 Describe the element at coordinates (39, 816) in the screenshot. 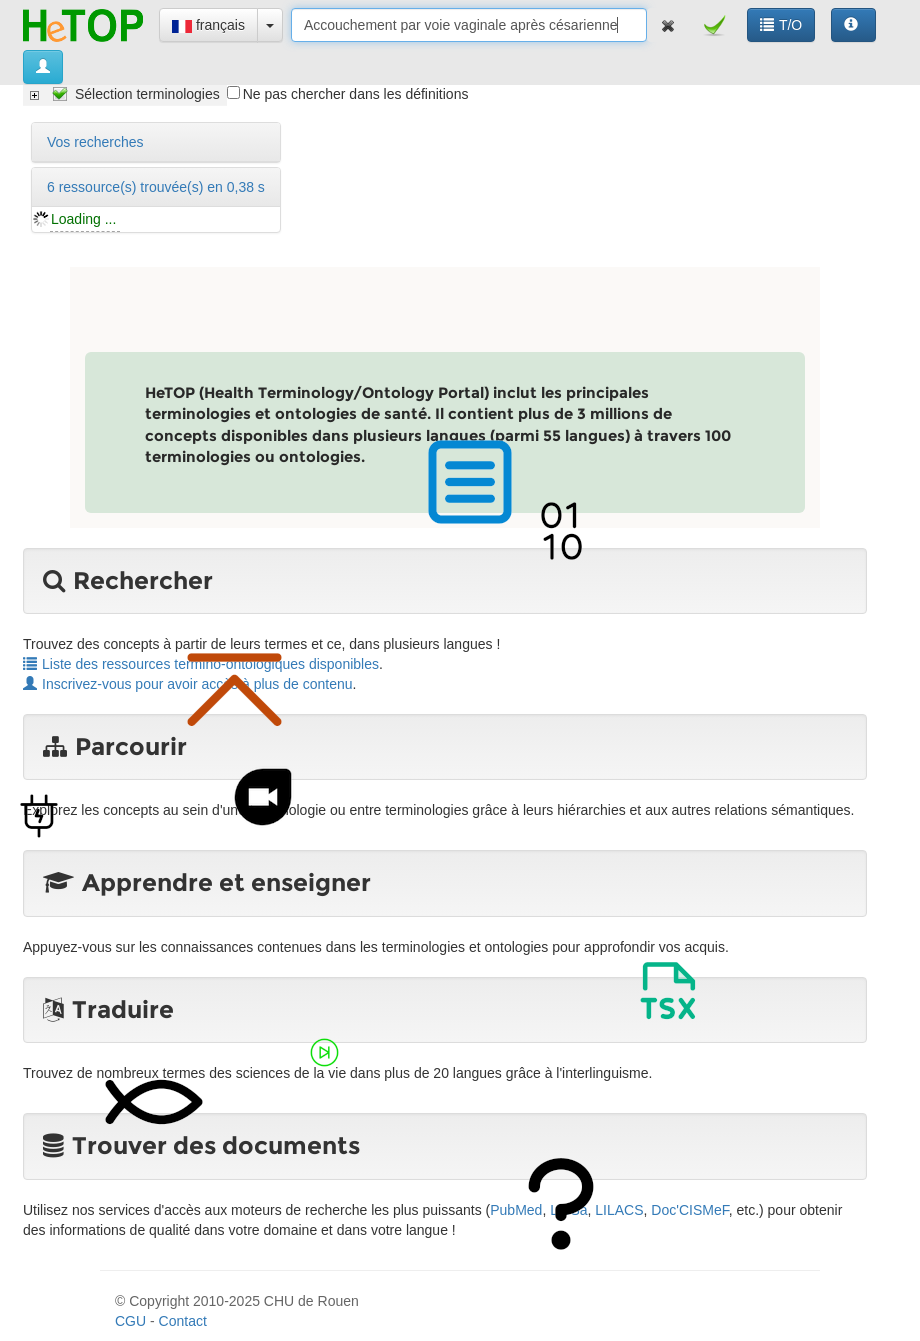

I see `indicates device is currently charging` at that location.